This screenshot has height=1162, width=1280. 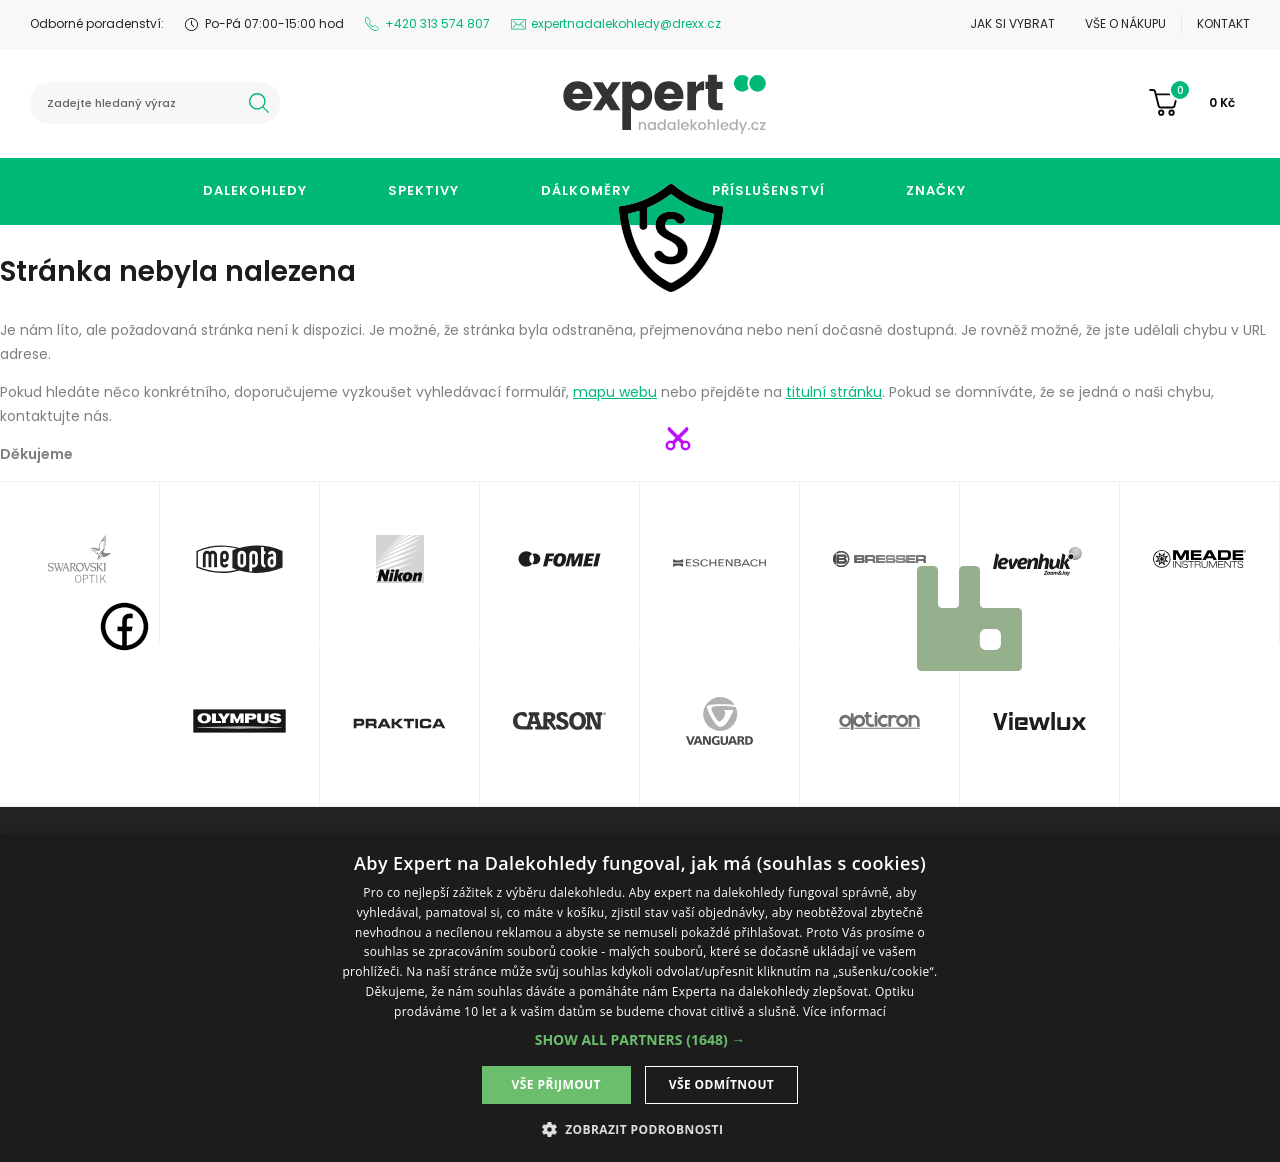 What do you see at coordinates (969, 618) in the screenshot?
I see `rabbitmq messaging service logo` at bounding box center [969, 618].